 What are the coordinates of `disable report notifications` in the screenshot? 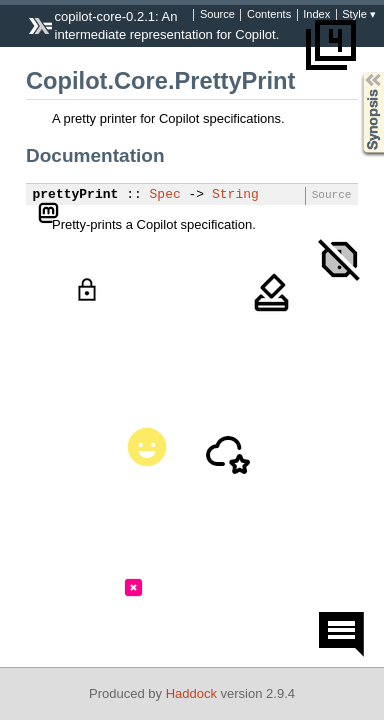 It's located at (339, 259).